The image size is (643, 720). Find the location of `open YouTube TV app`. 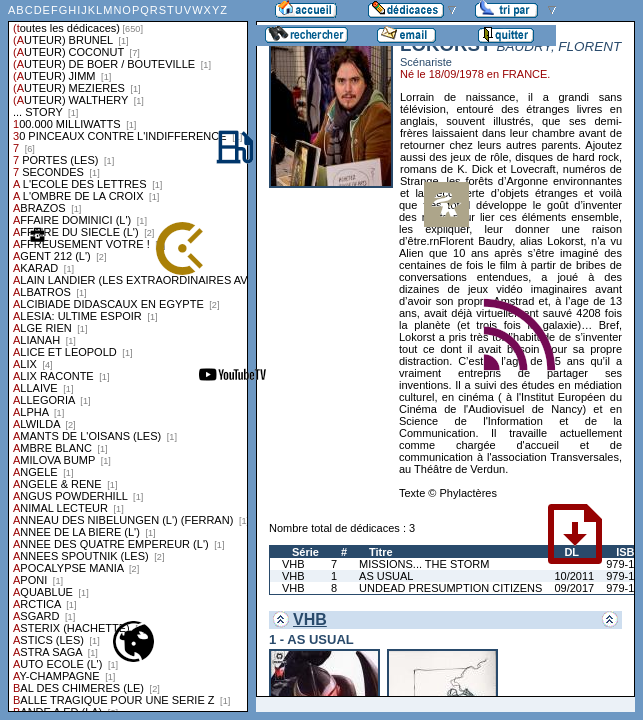

open YouTube TV app is located at coordinates (232, 374).